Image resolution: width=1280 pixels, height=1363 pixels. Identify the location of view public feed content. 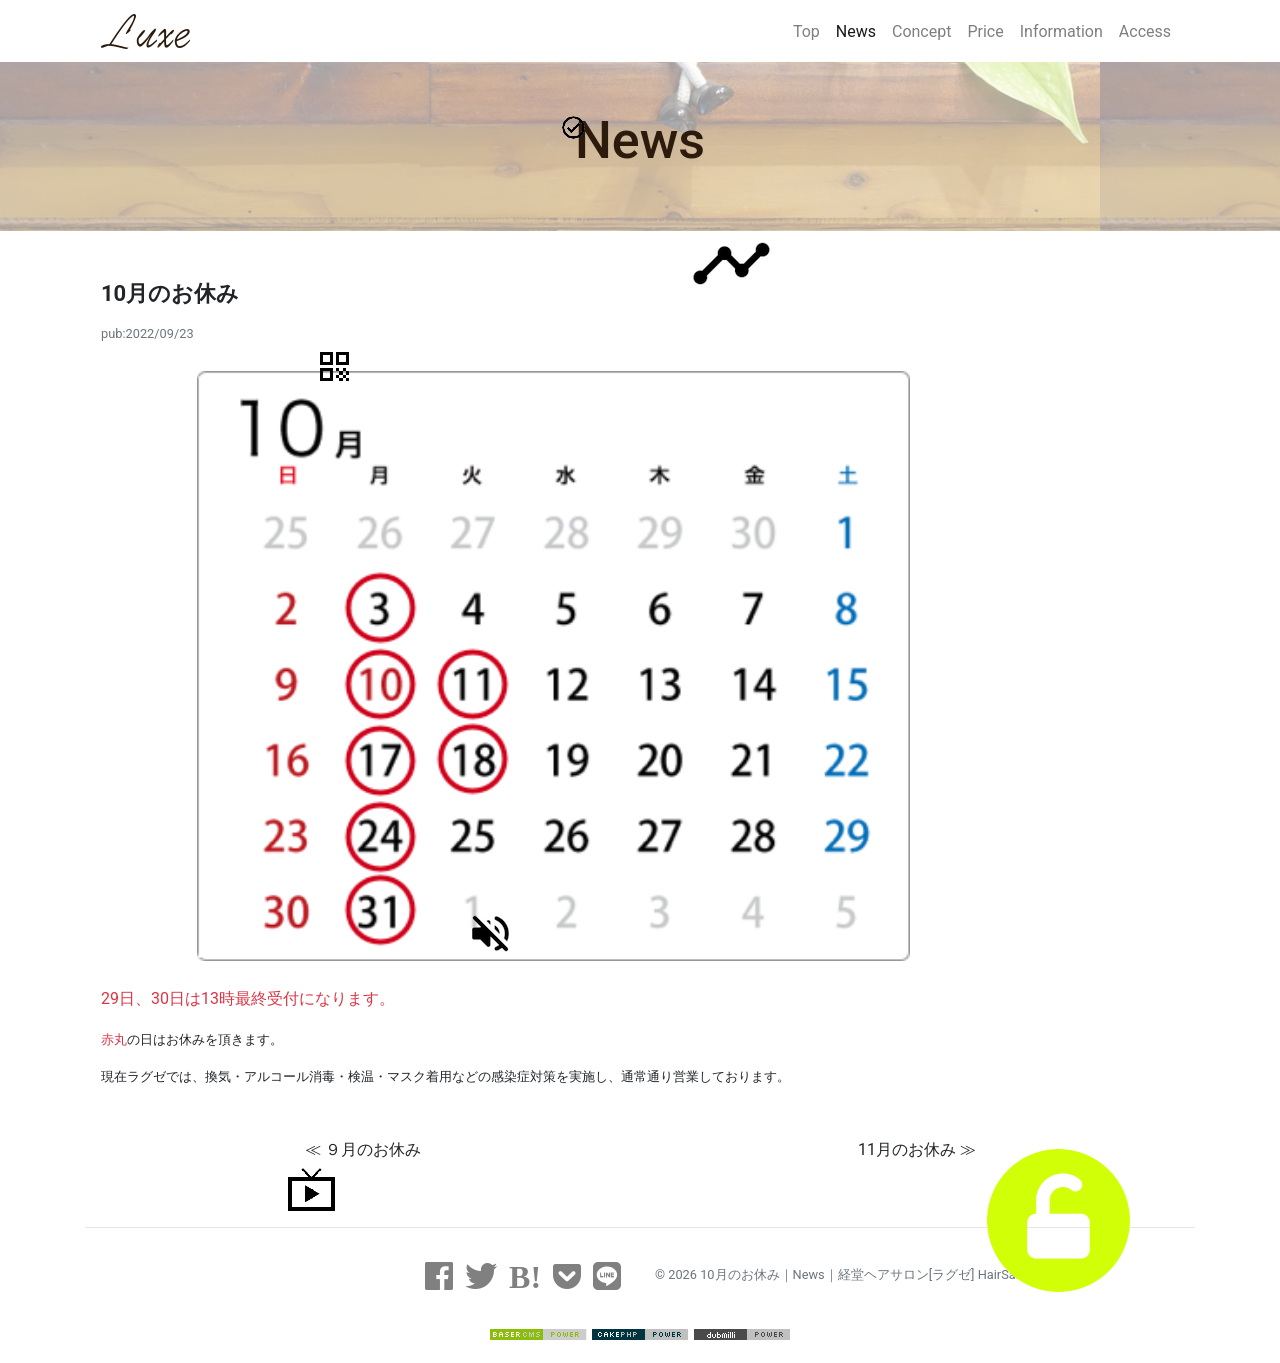
(1058, 1220).